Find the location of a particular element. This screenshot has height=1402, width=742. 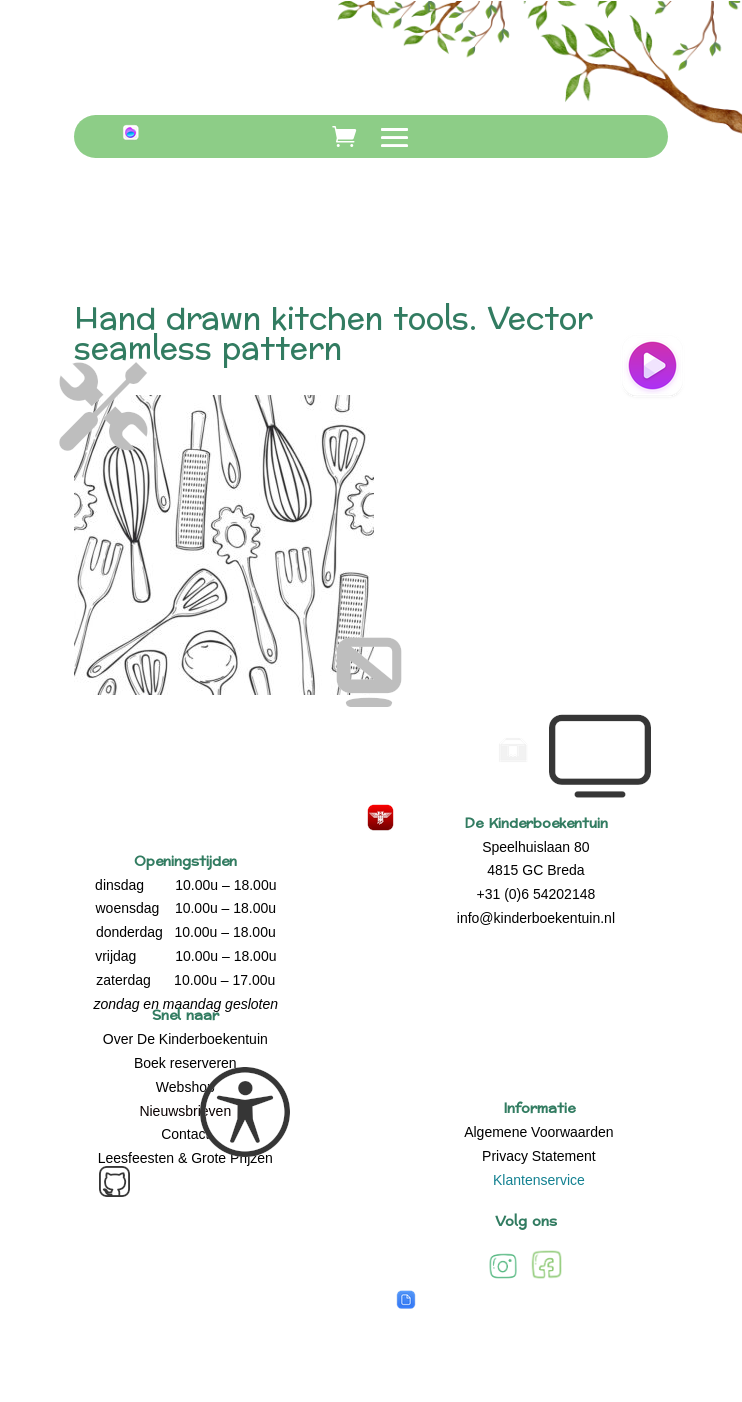

software updates are currently paused or unavailable is located at coordinates (513, 746).